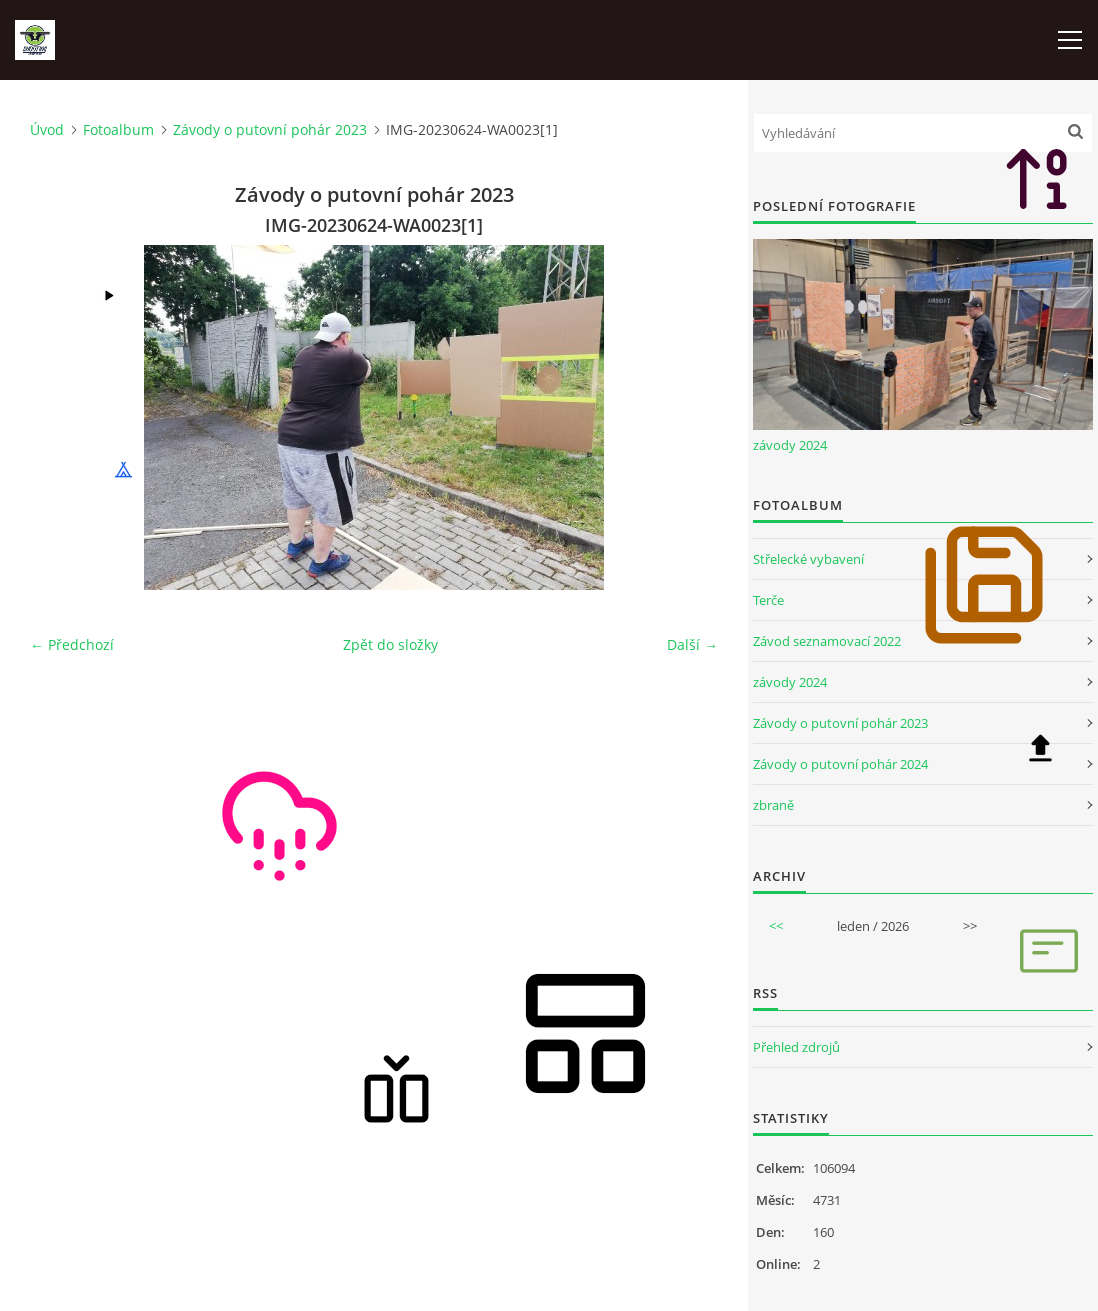 This screenshot has width=1098, height=1311. I want to click on sort in ascending numerical order, so click(1040, 179).